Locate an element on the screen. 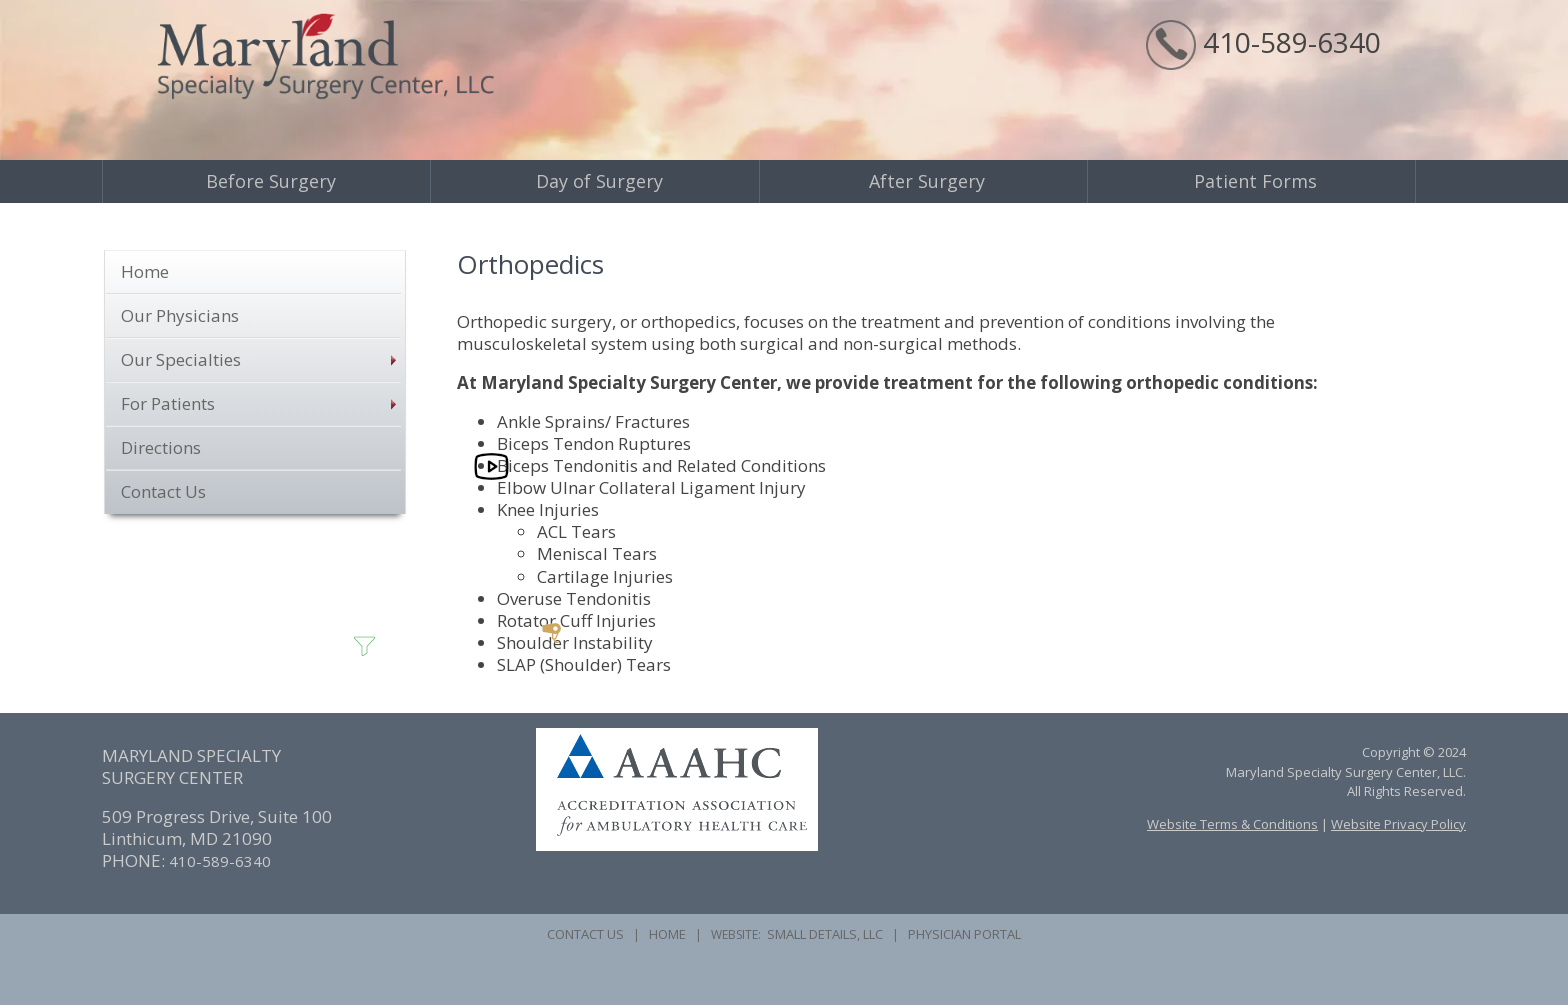 The image size is (1568, 1005). filter or sort content is located at coordinates (364, 645).